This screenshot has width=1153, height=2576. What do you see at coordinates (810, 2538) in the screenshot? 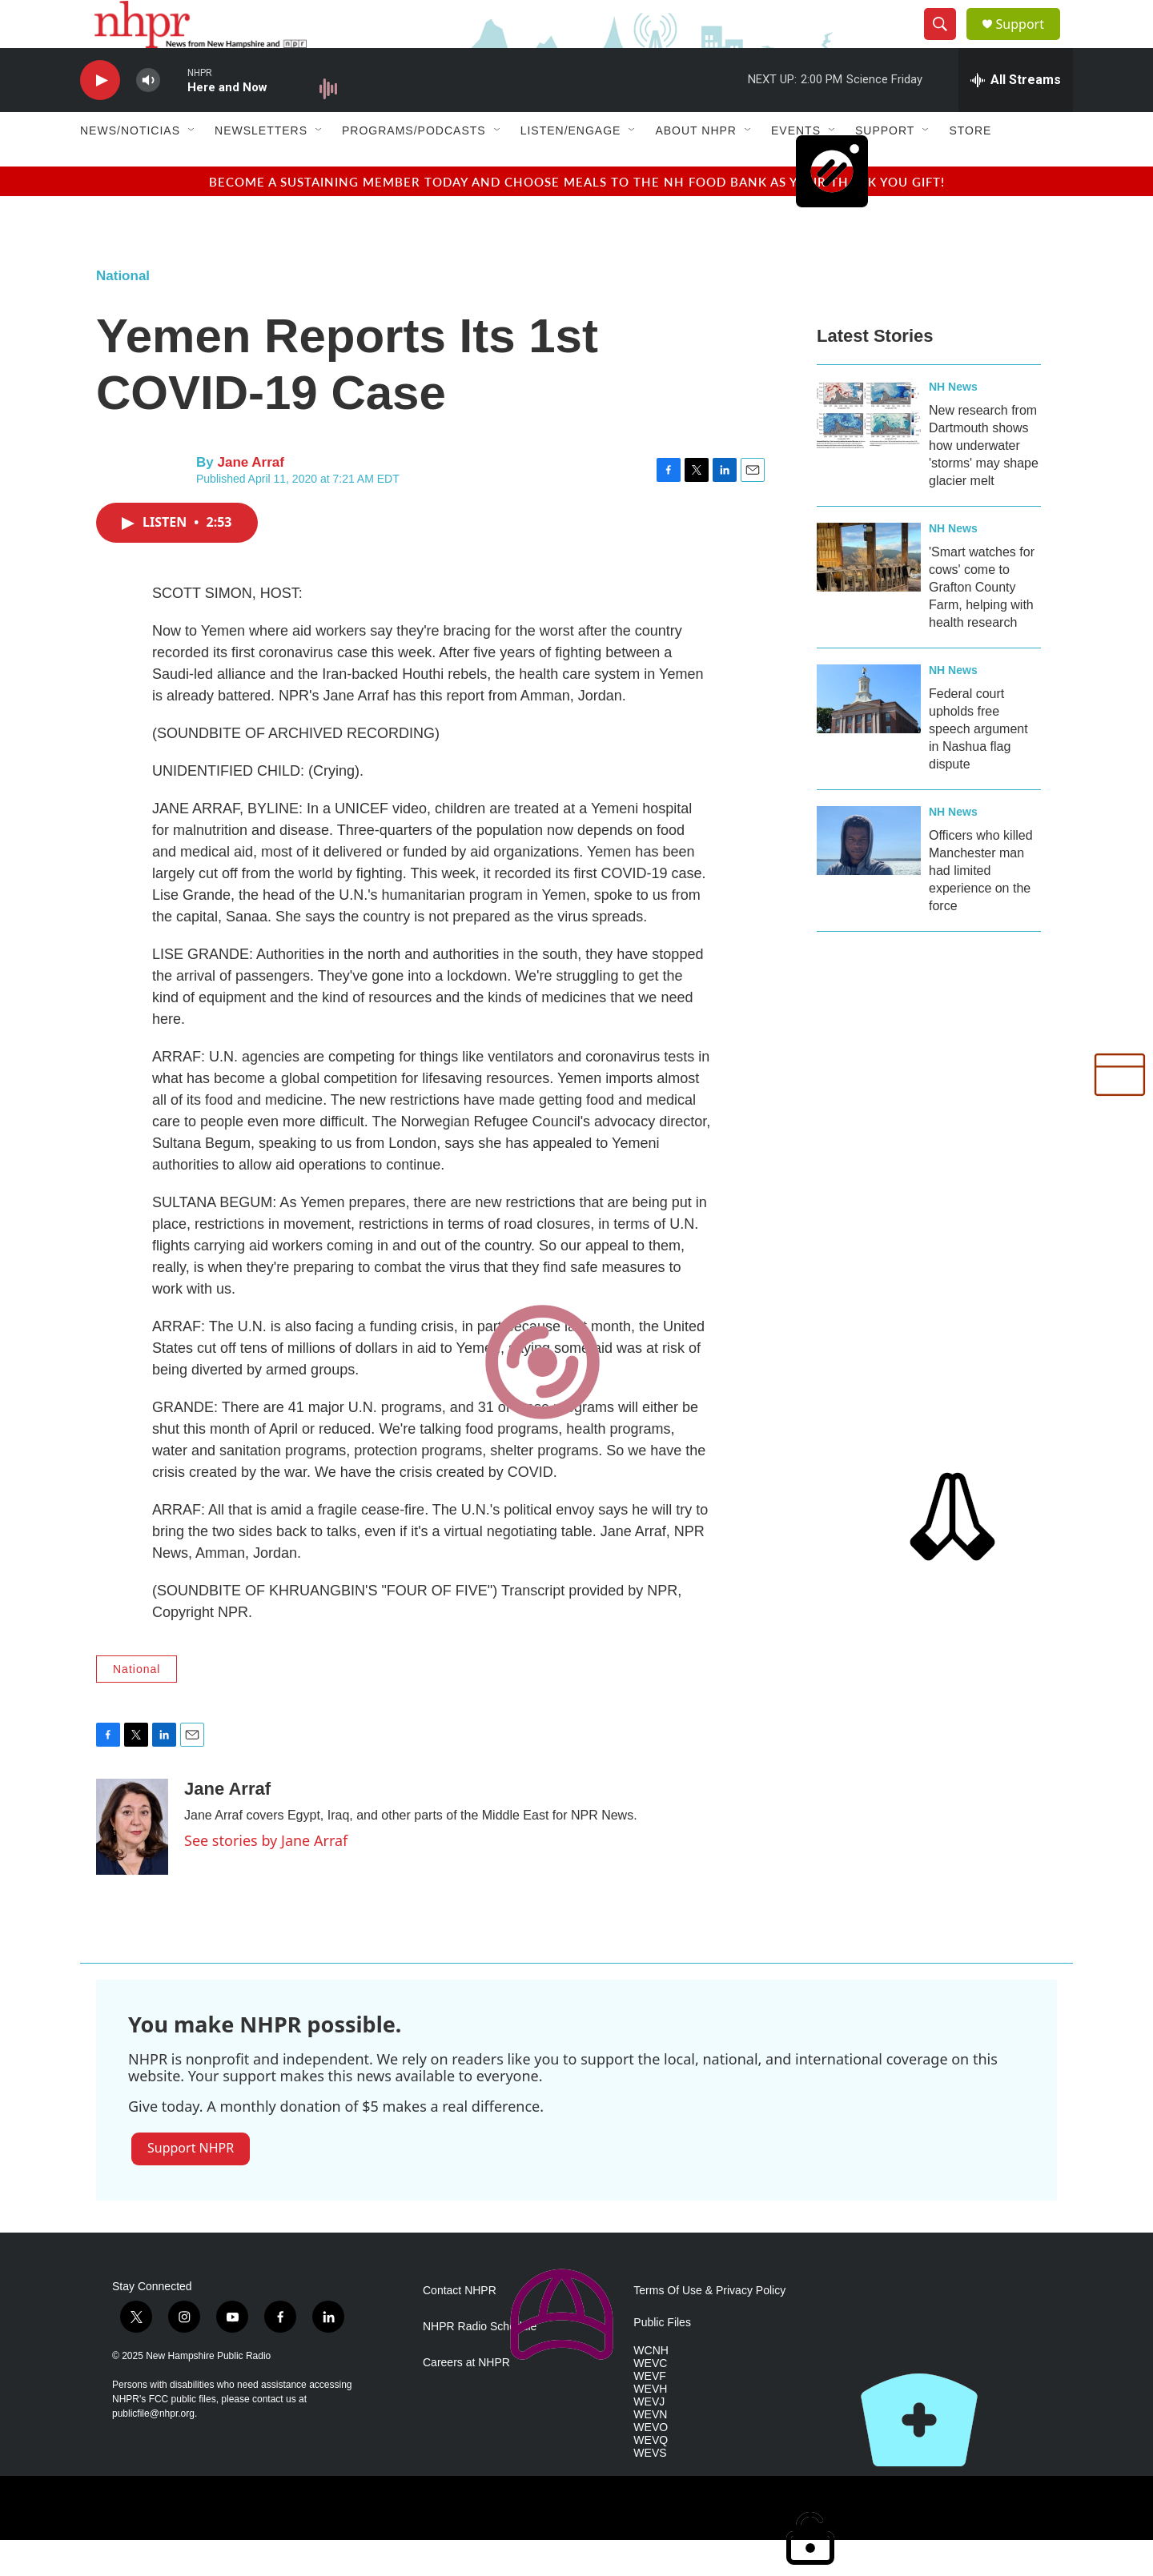
I see `unlock or access secured content` at bounding box center [810, 2538].